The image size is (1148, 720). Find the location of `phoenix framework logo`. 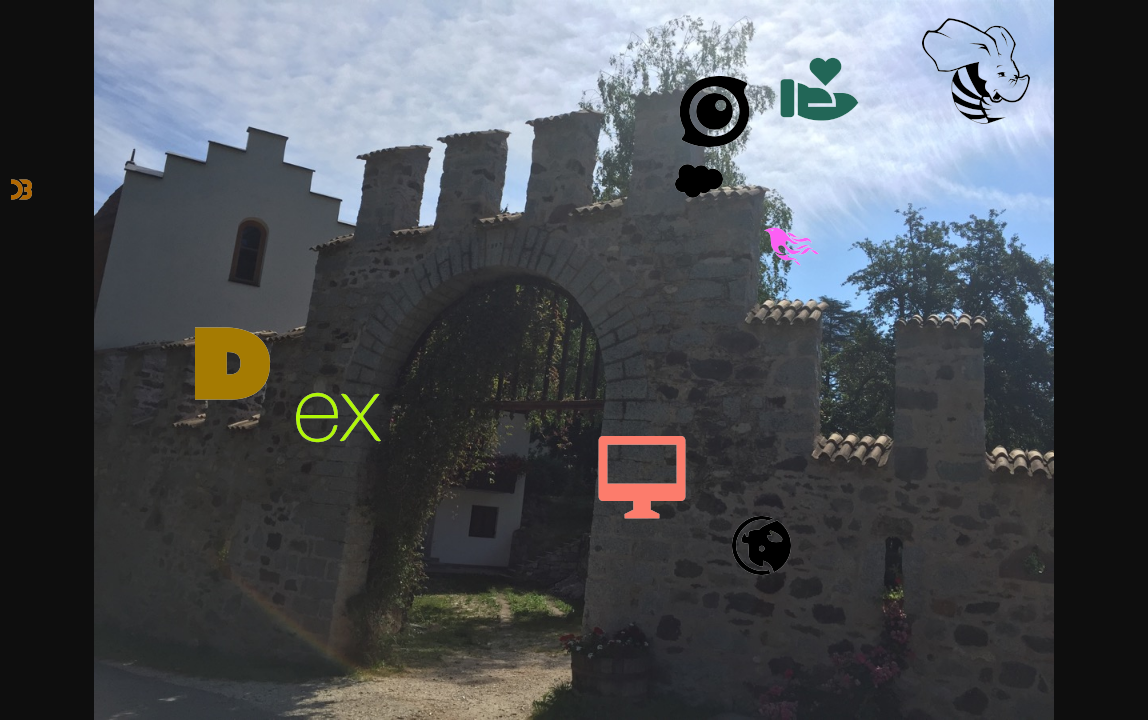

phoenix framework logo is located at coordinates (791, 246).